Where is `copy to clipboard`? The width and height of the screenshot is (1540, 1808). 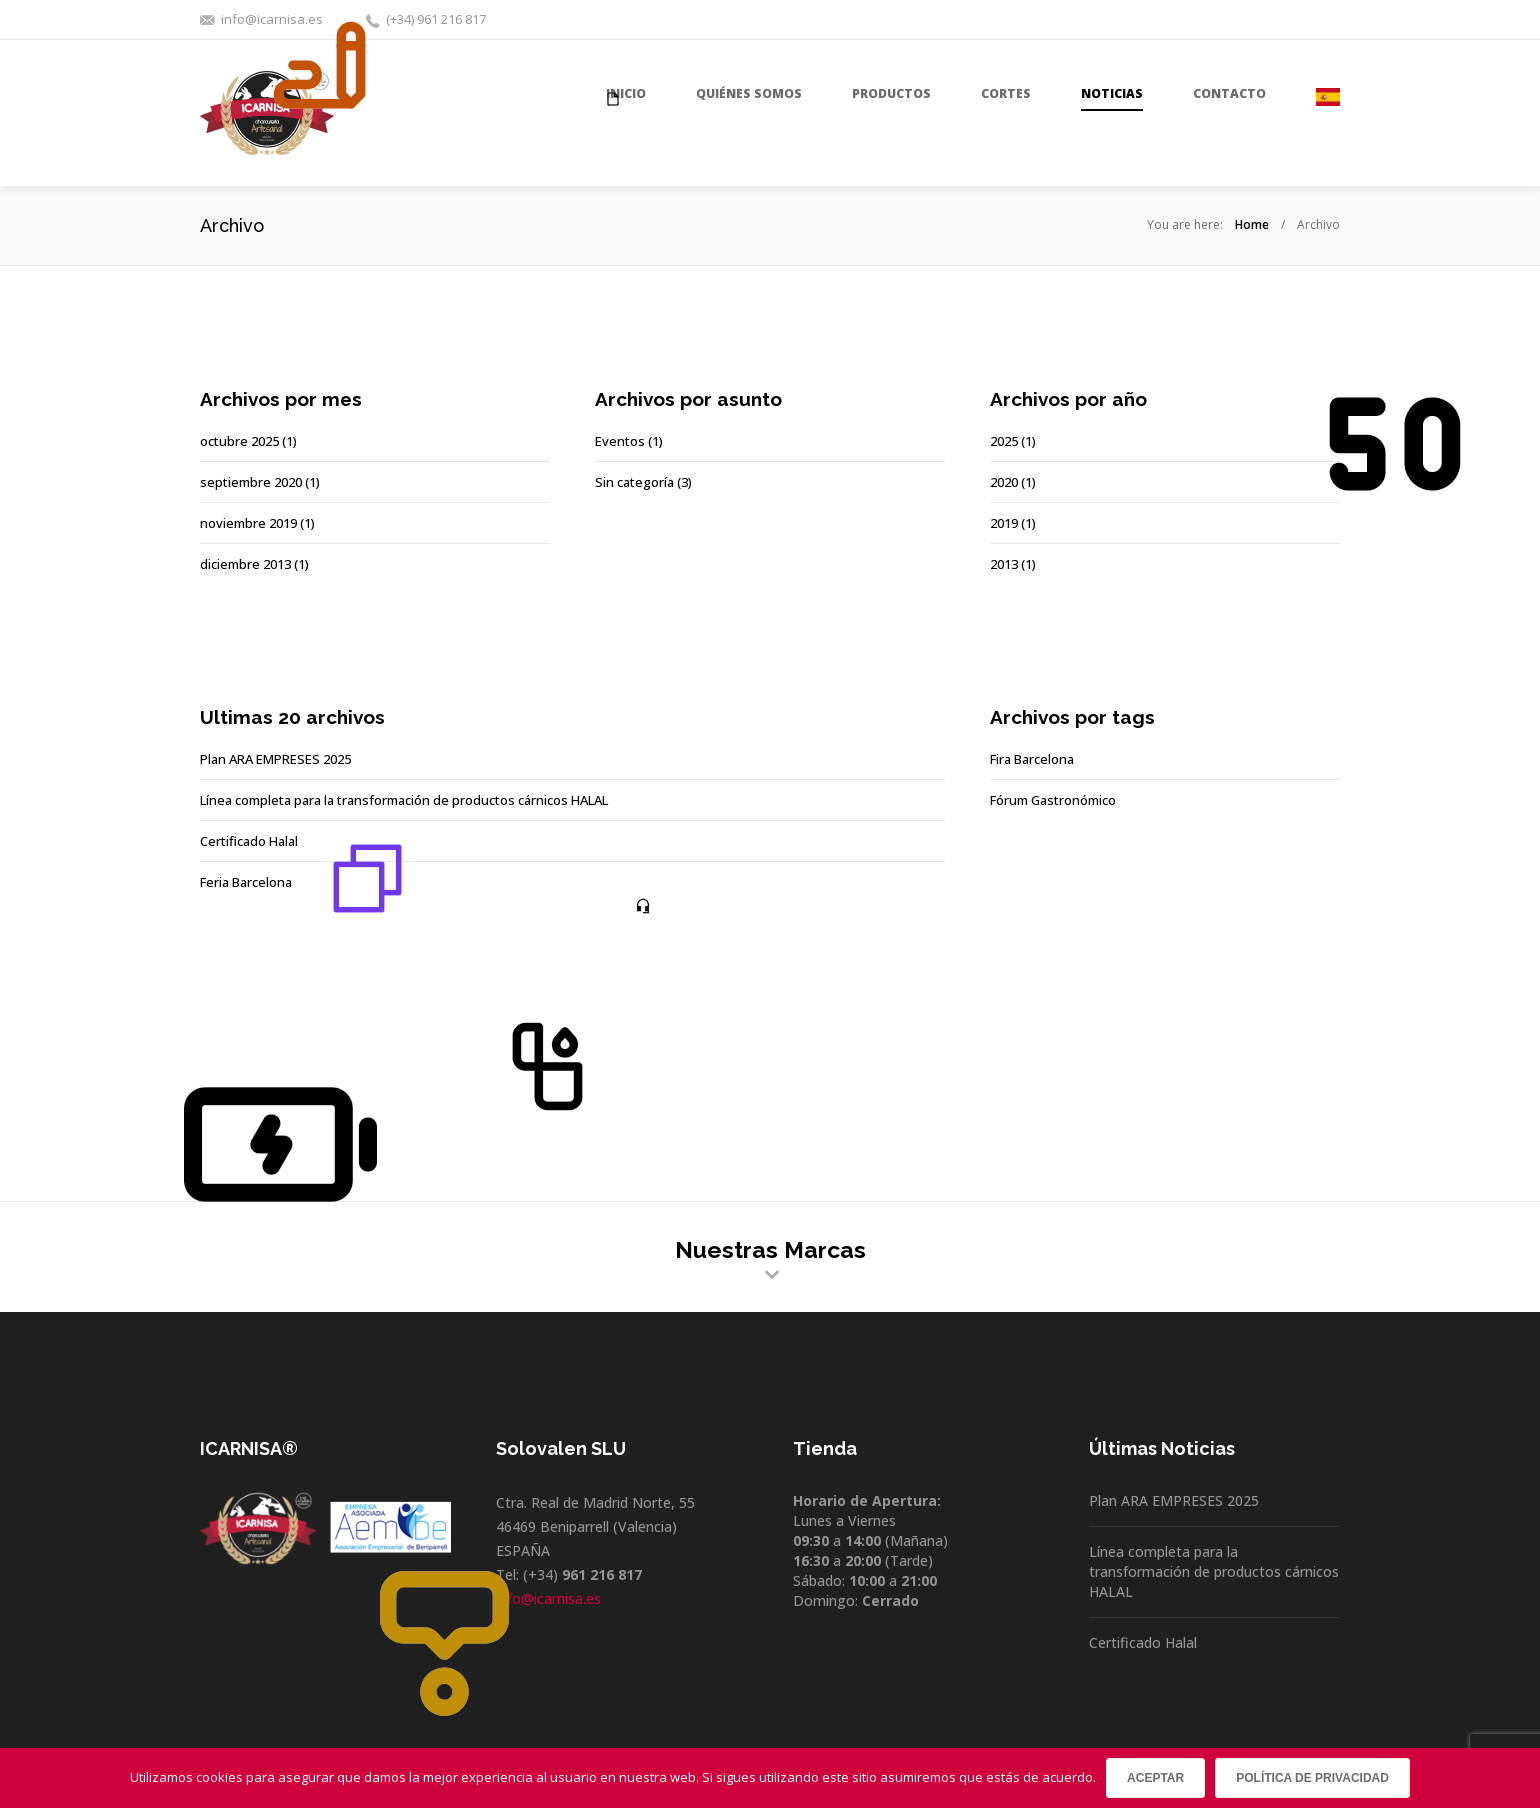
copy to clipboard is located at coordinates (367, 878).